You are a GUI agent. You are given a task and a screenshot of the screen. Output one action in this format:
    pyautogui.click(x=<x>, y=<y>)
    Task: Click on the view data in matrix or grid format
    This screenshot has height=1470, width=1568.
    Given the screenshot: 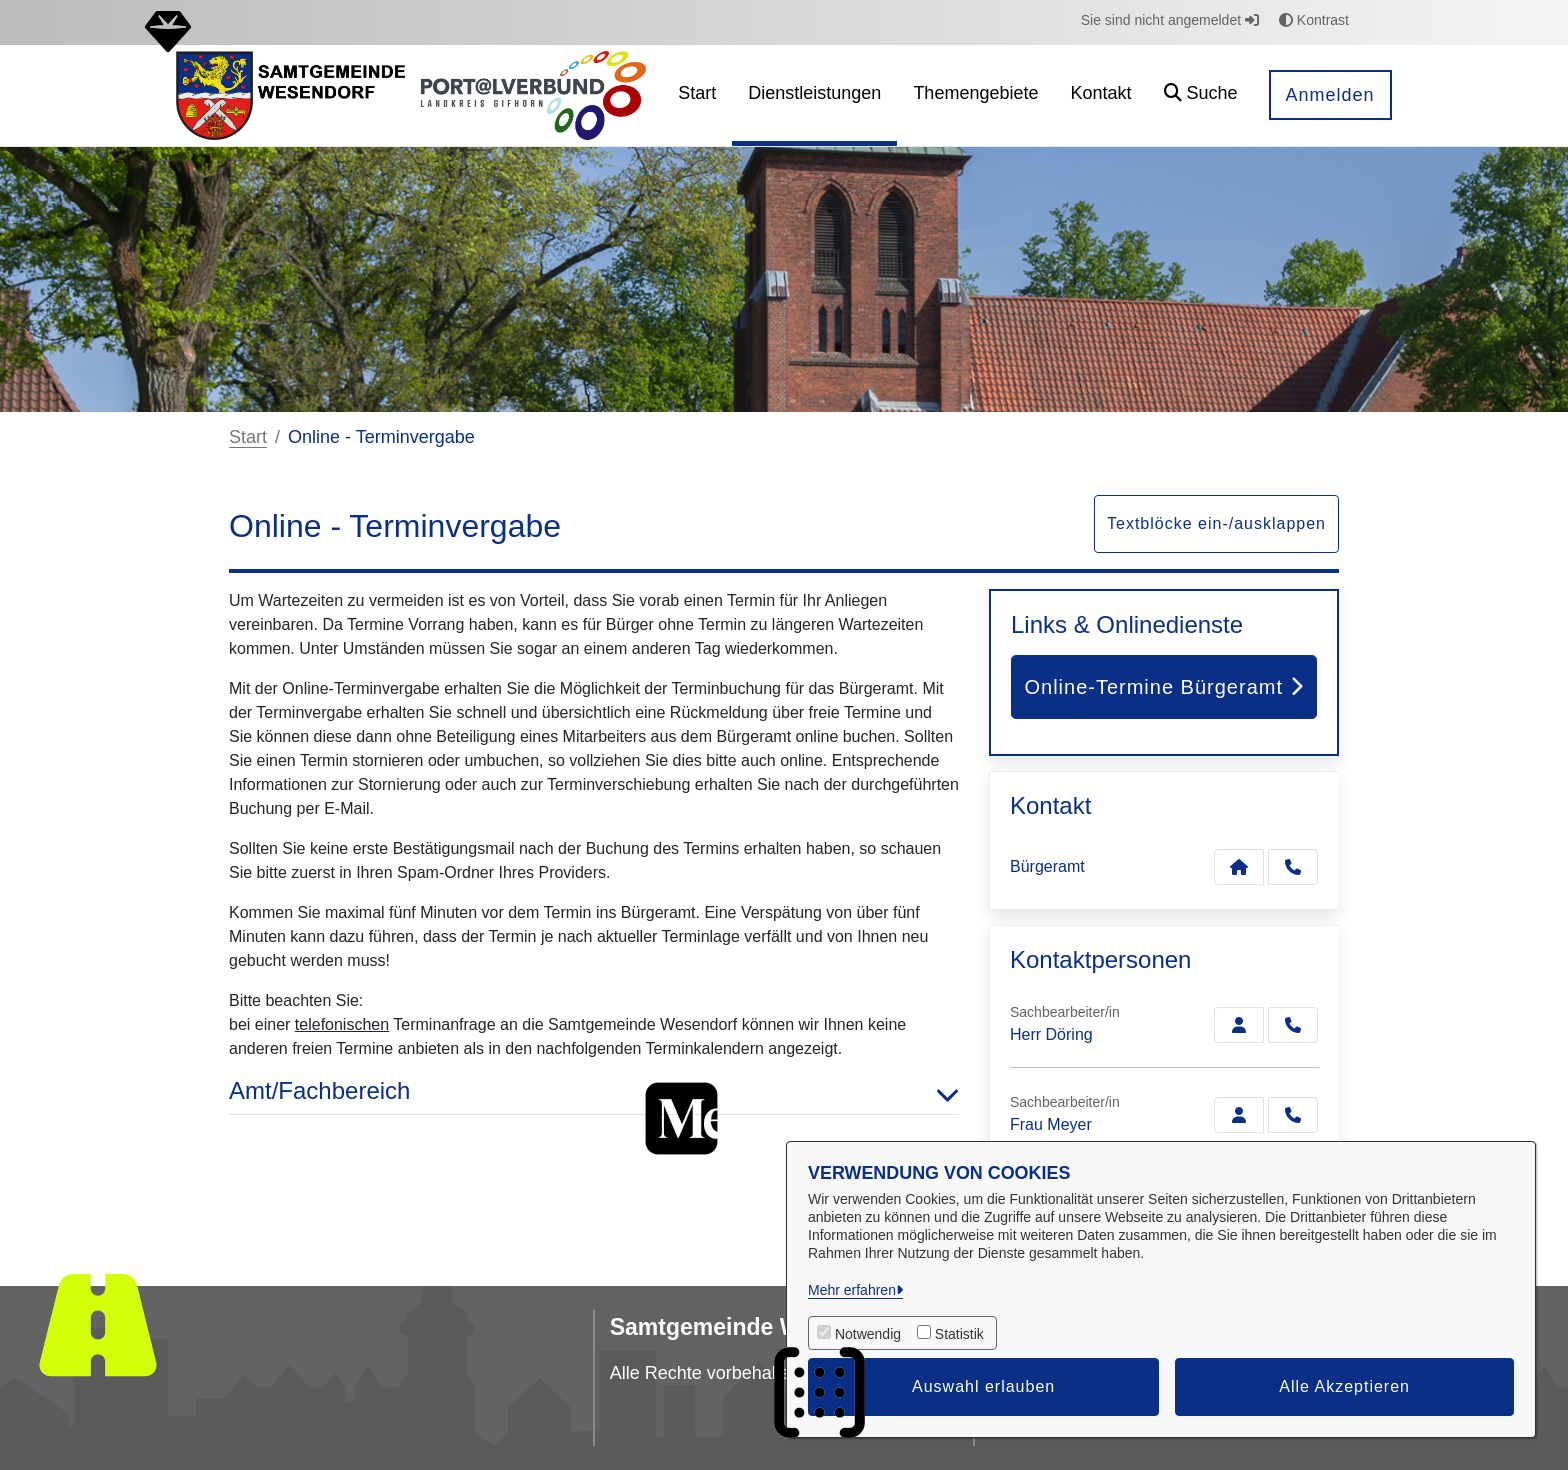 What is the action you would take?
    pyautogui.click(x=819, y=1392)
    